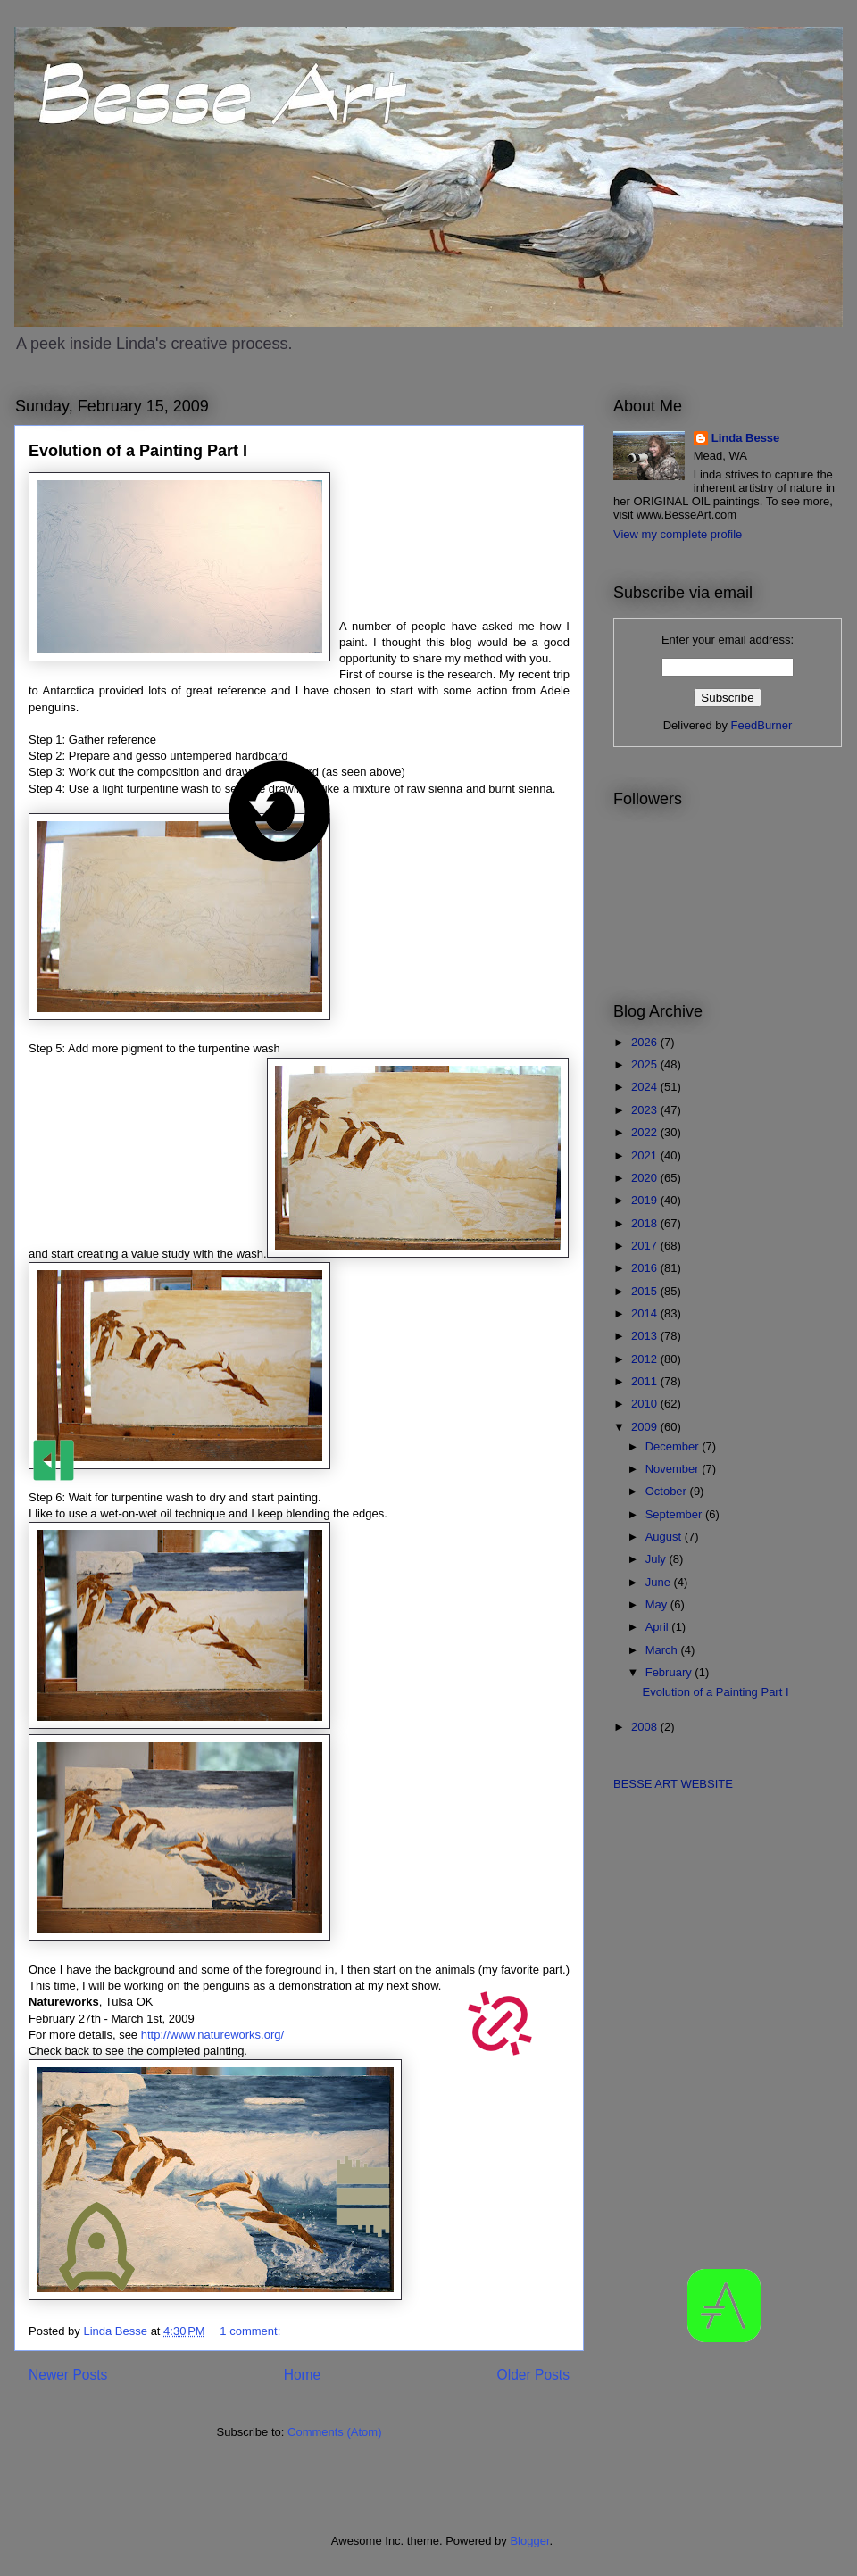 This screenshot has height=2576, width=857. Describe the element at coordinates (279, 811) in the screenshot. I see `creative commons share-alike license indicator` at that location.